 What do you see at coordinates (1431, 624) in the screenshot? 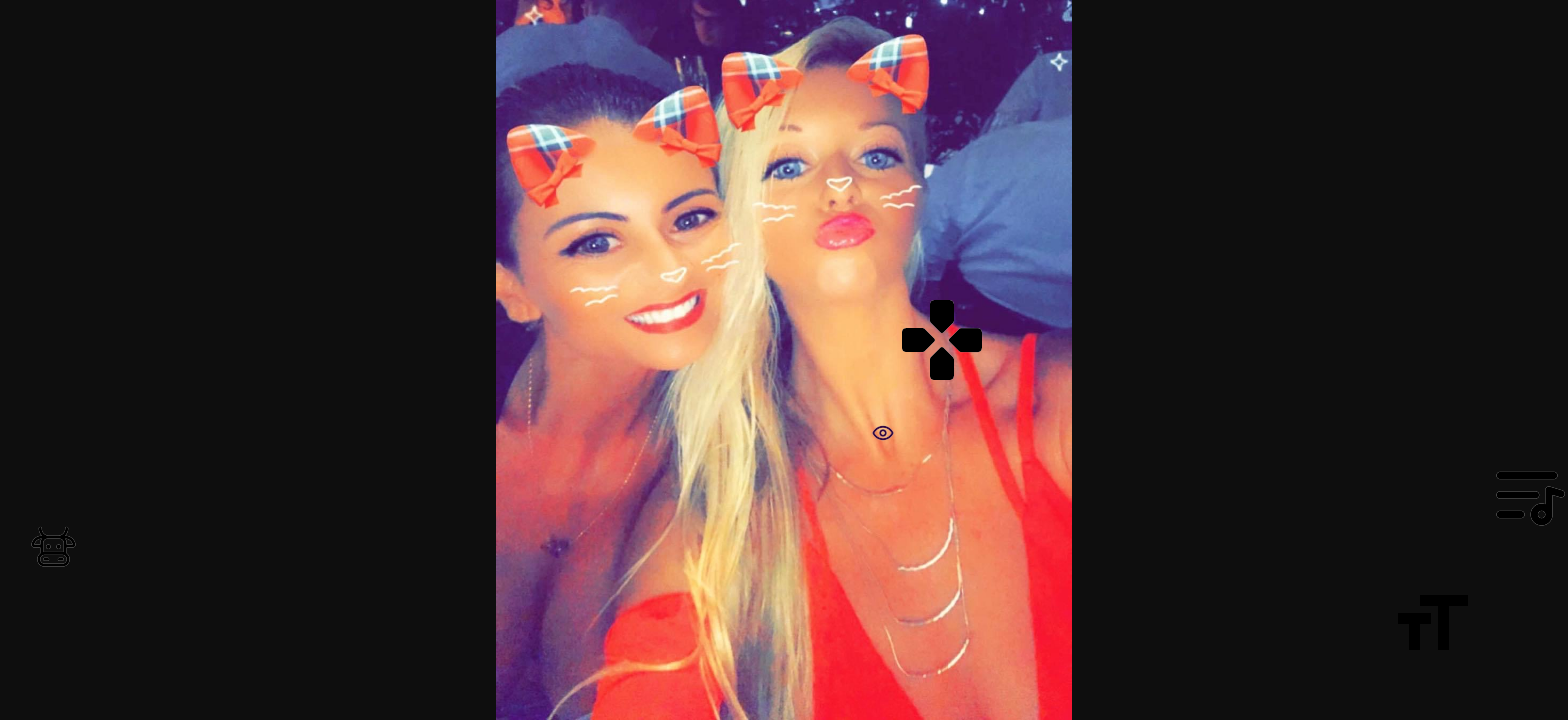
I see `adjust text size settings` at bounding box center [1431, 624].